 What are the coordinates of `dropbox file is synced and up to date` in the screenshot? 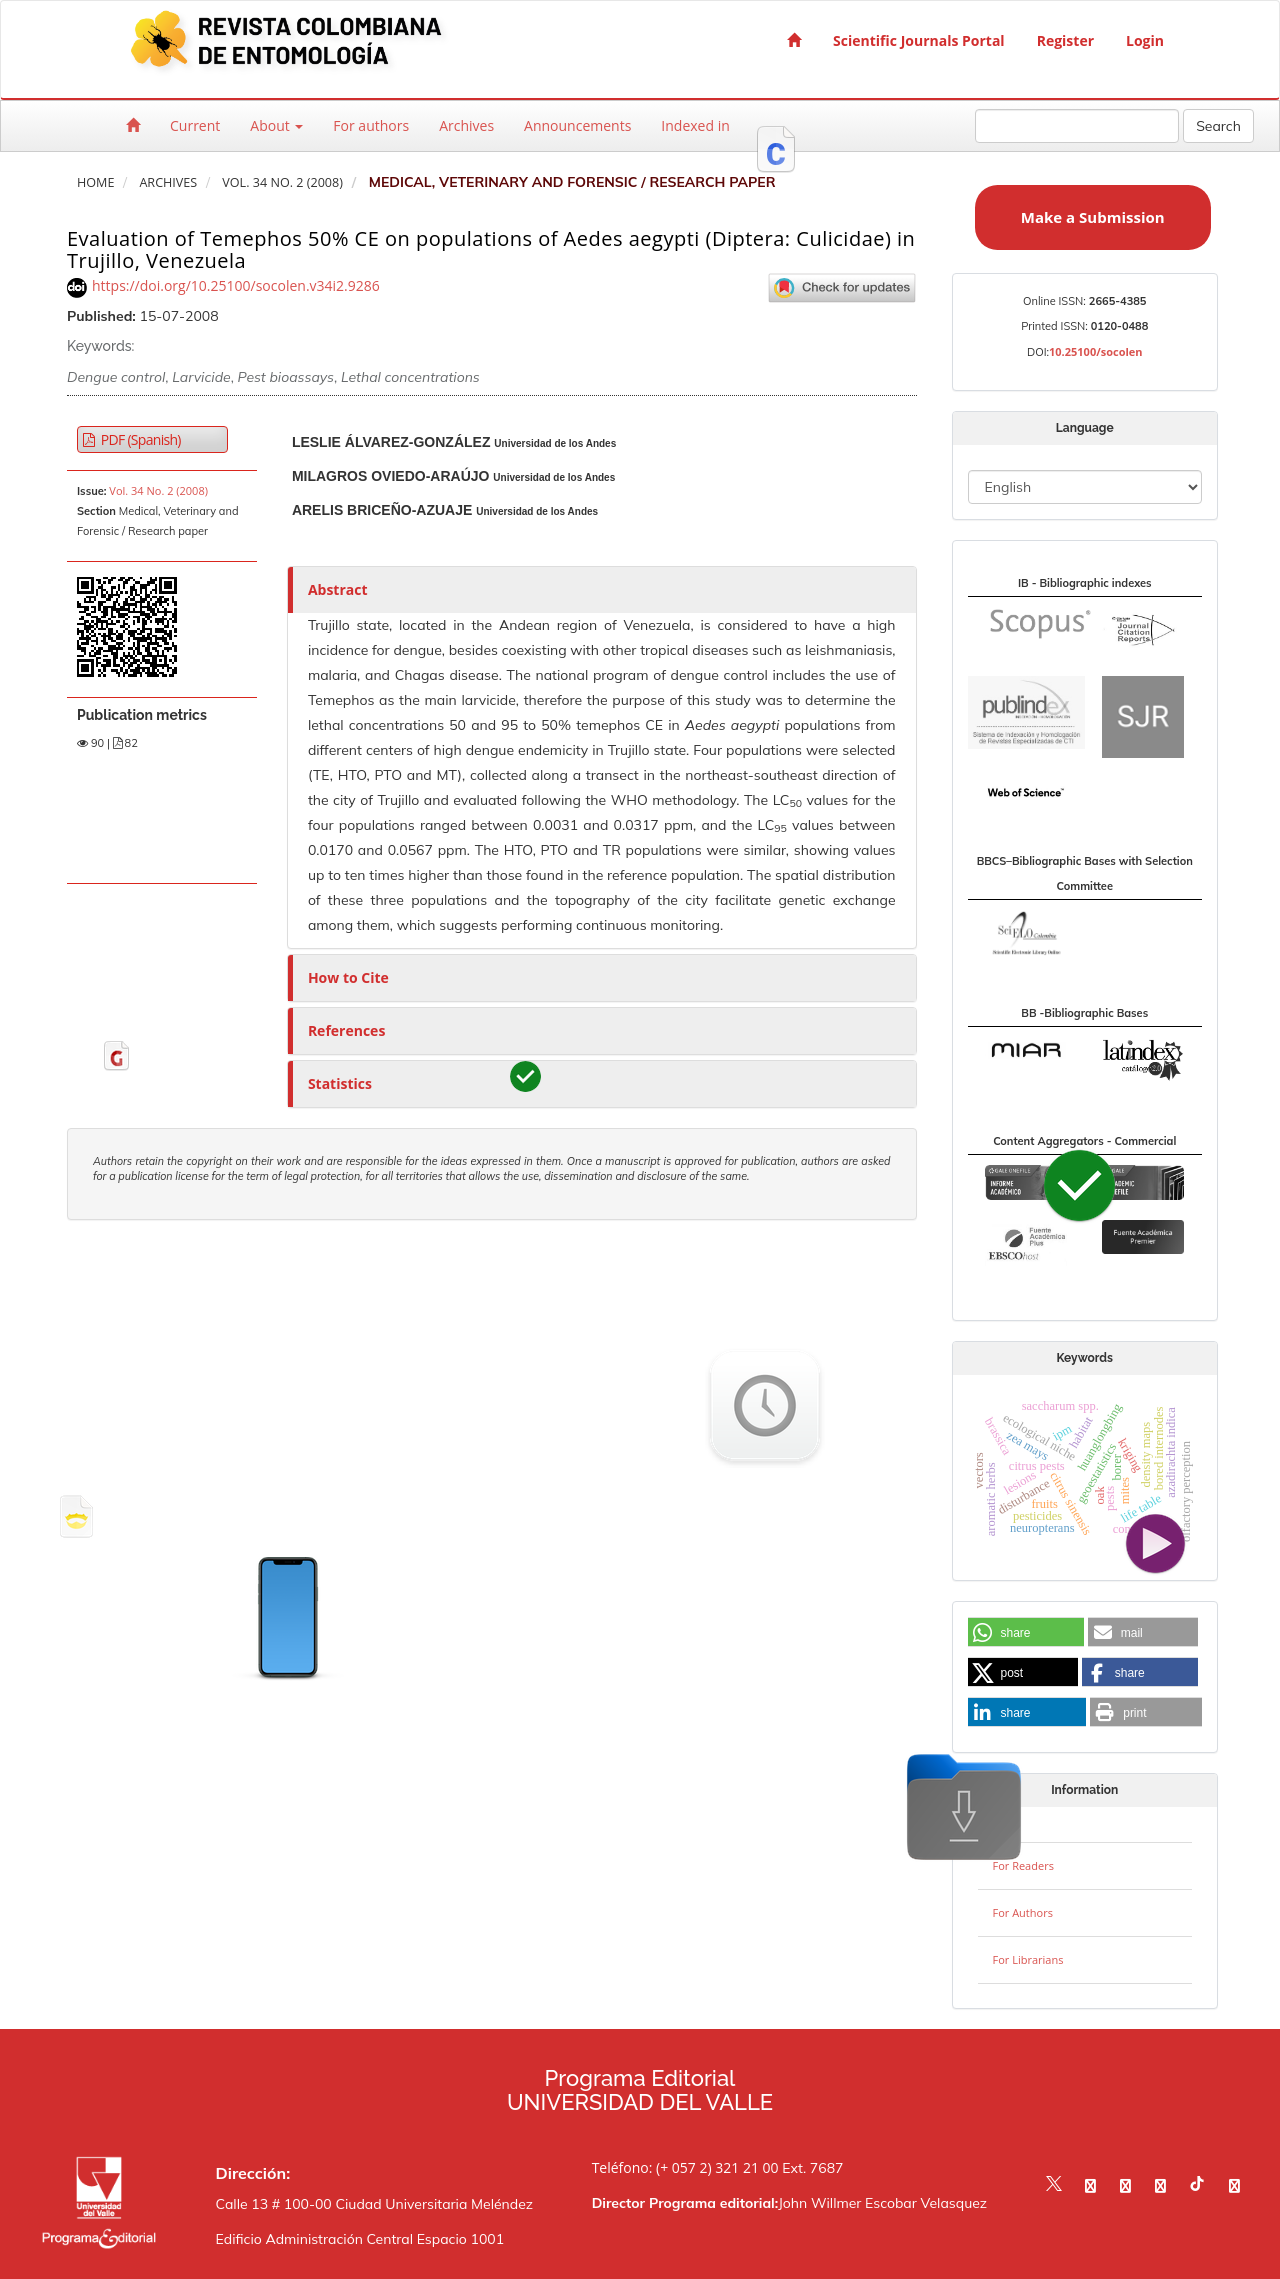 It's located at (1079, 1185).